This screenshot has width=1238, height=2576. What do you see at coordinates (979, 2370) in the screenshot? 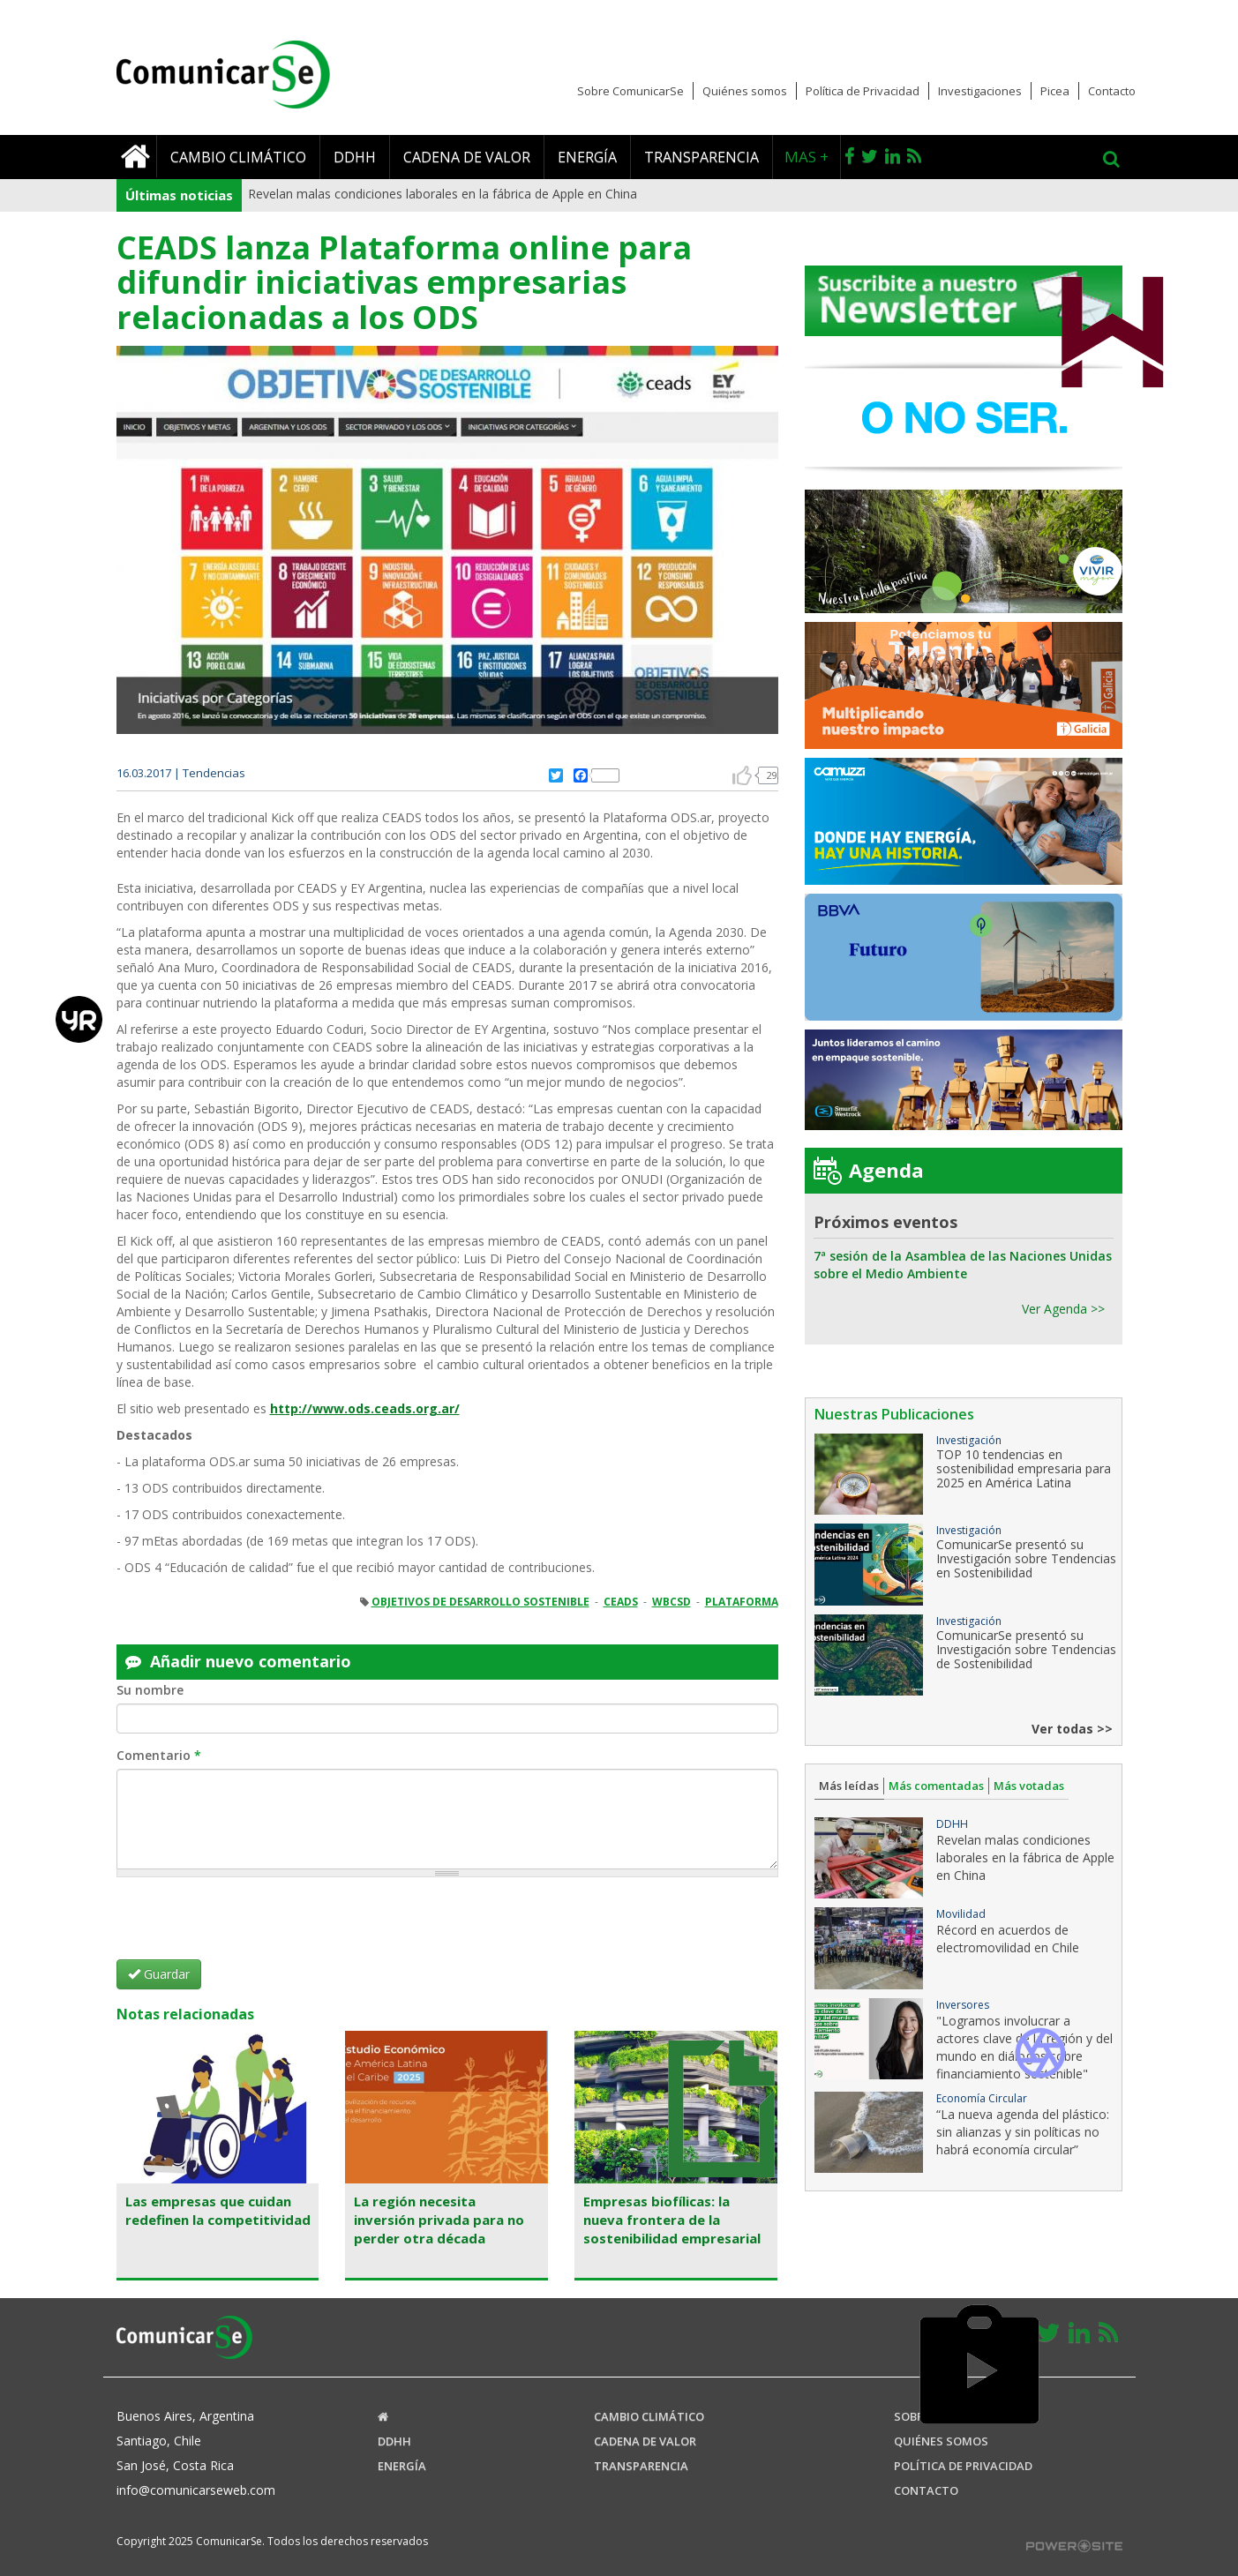
I see `start a presentation or slideshow` at bounding box center [979, 2370].